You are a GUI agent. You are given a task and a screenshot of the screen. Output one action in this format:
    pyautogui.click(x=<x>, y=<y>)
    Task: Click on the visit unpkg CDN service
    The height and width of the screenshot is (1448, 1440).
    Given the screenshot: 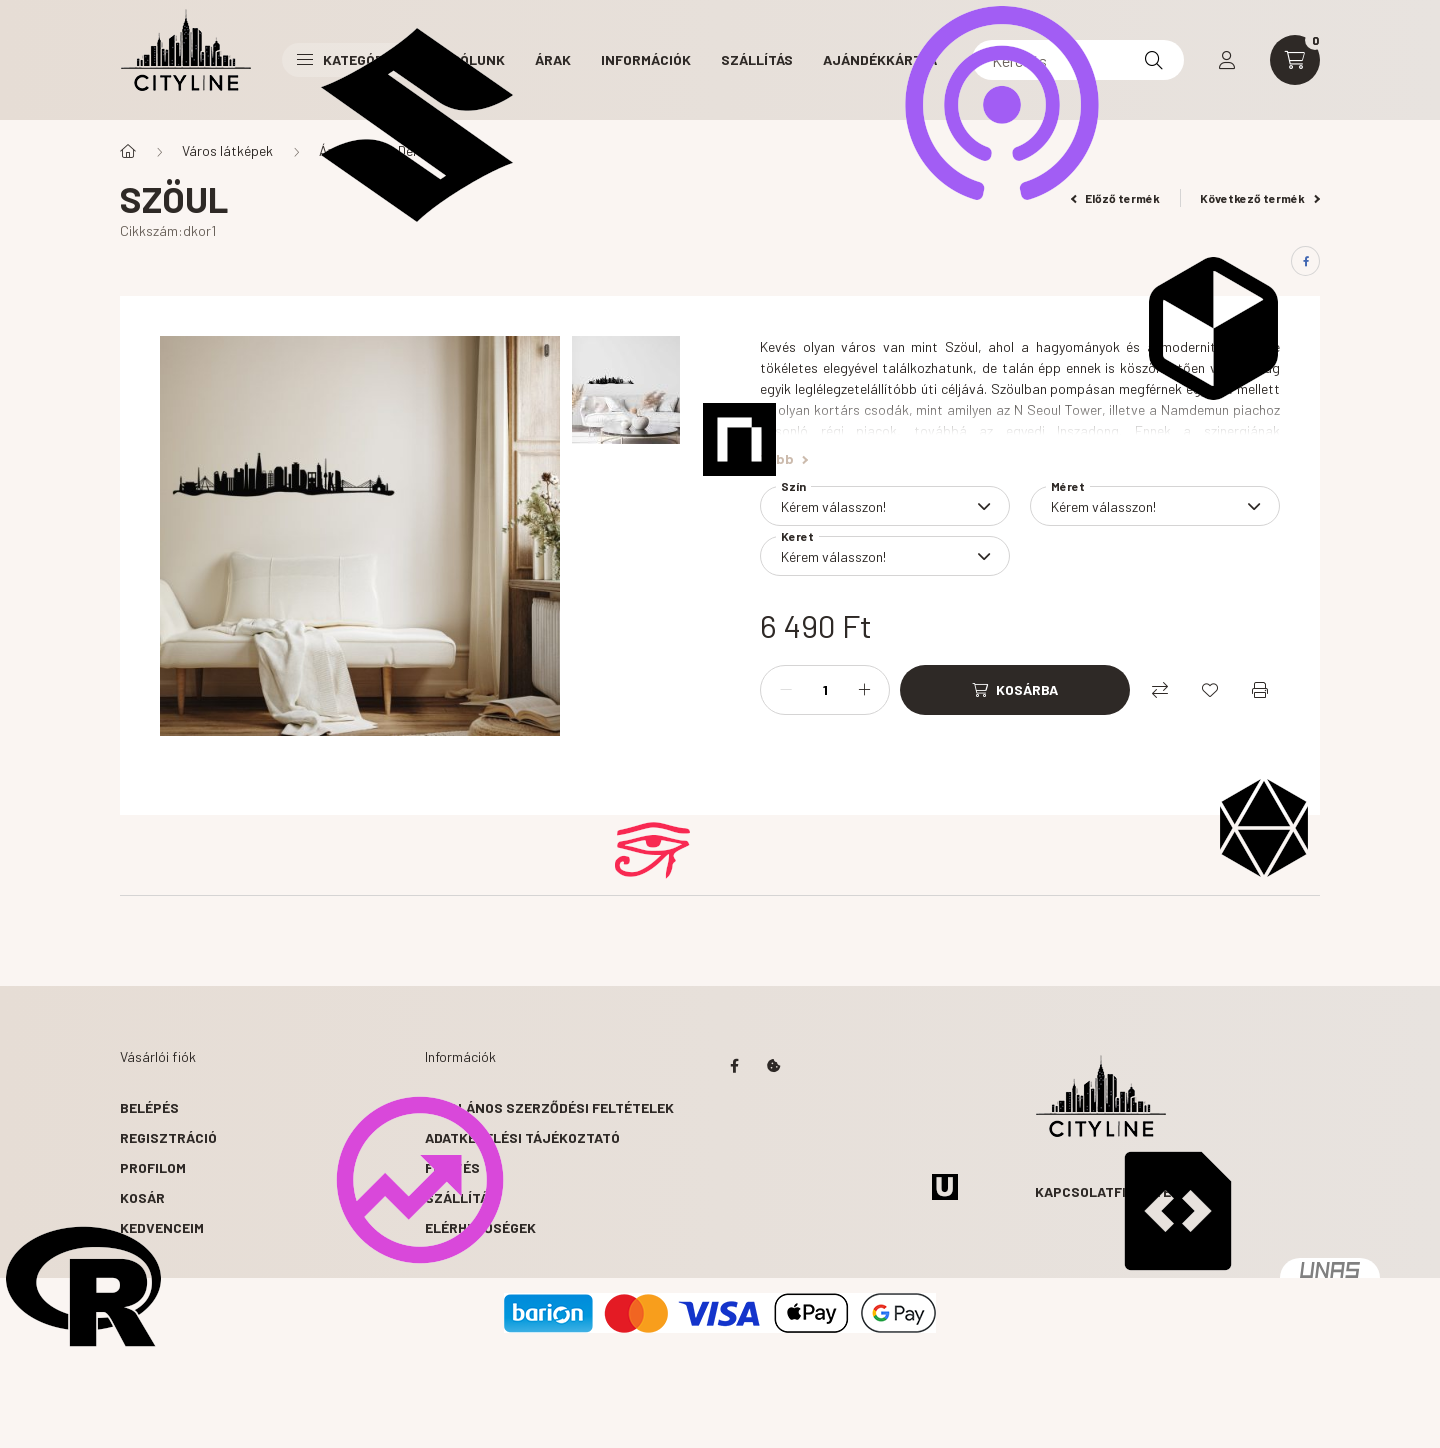 What is the action you would take?
    pyautogui.click(x=945, y=1187)
    